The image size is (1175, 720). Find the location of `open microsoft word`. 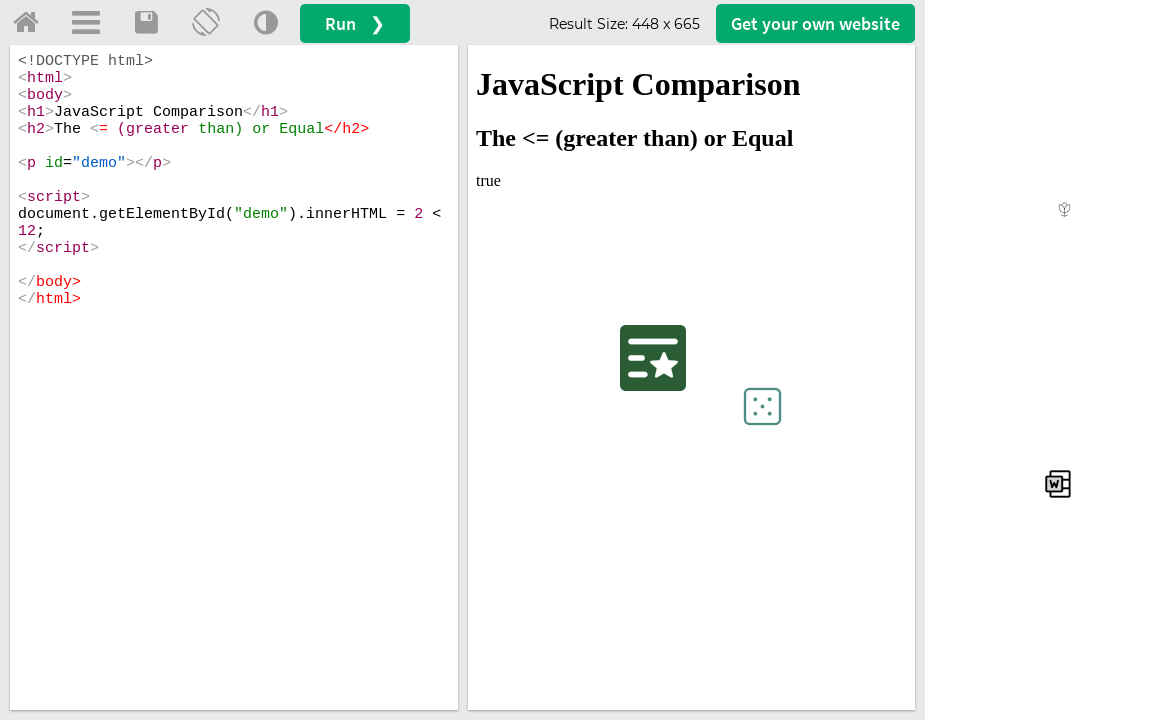

open microsoft word is located at coordinates (1059, 484).